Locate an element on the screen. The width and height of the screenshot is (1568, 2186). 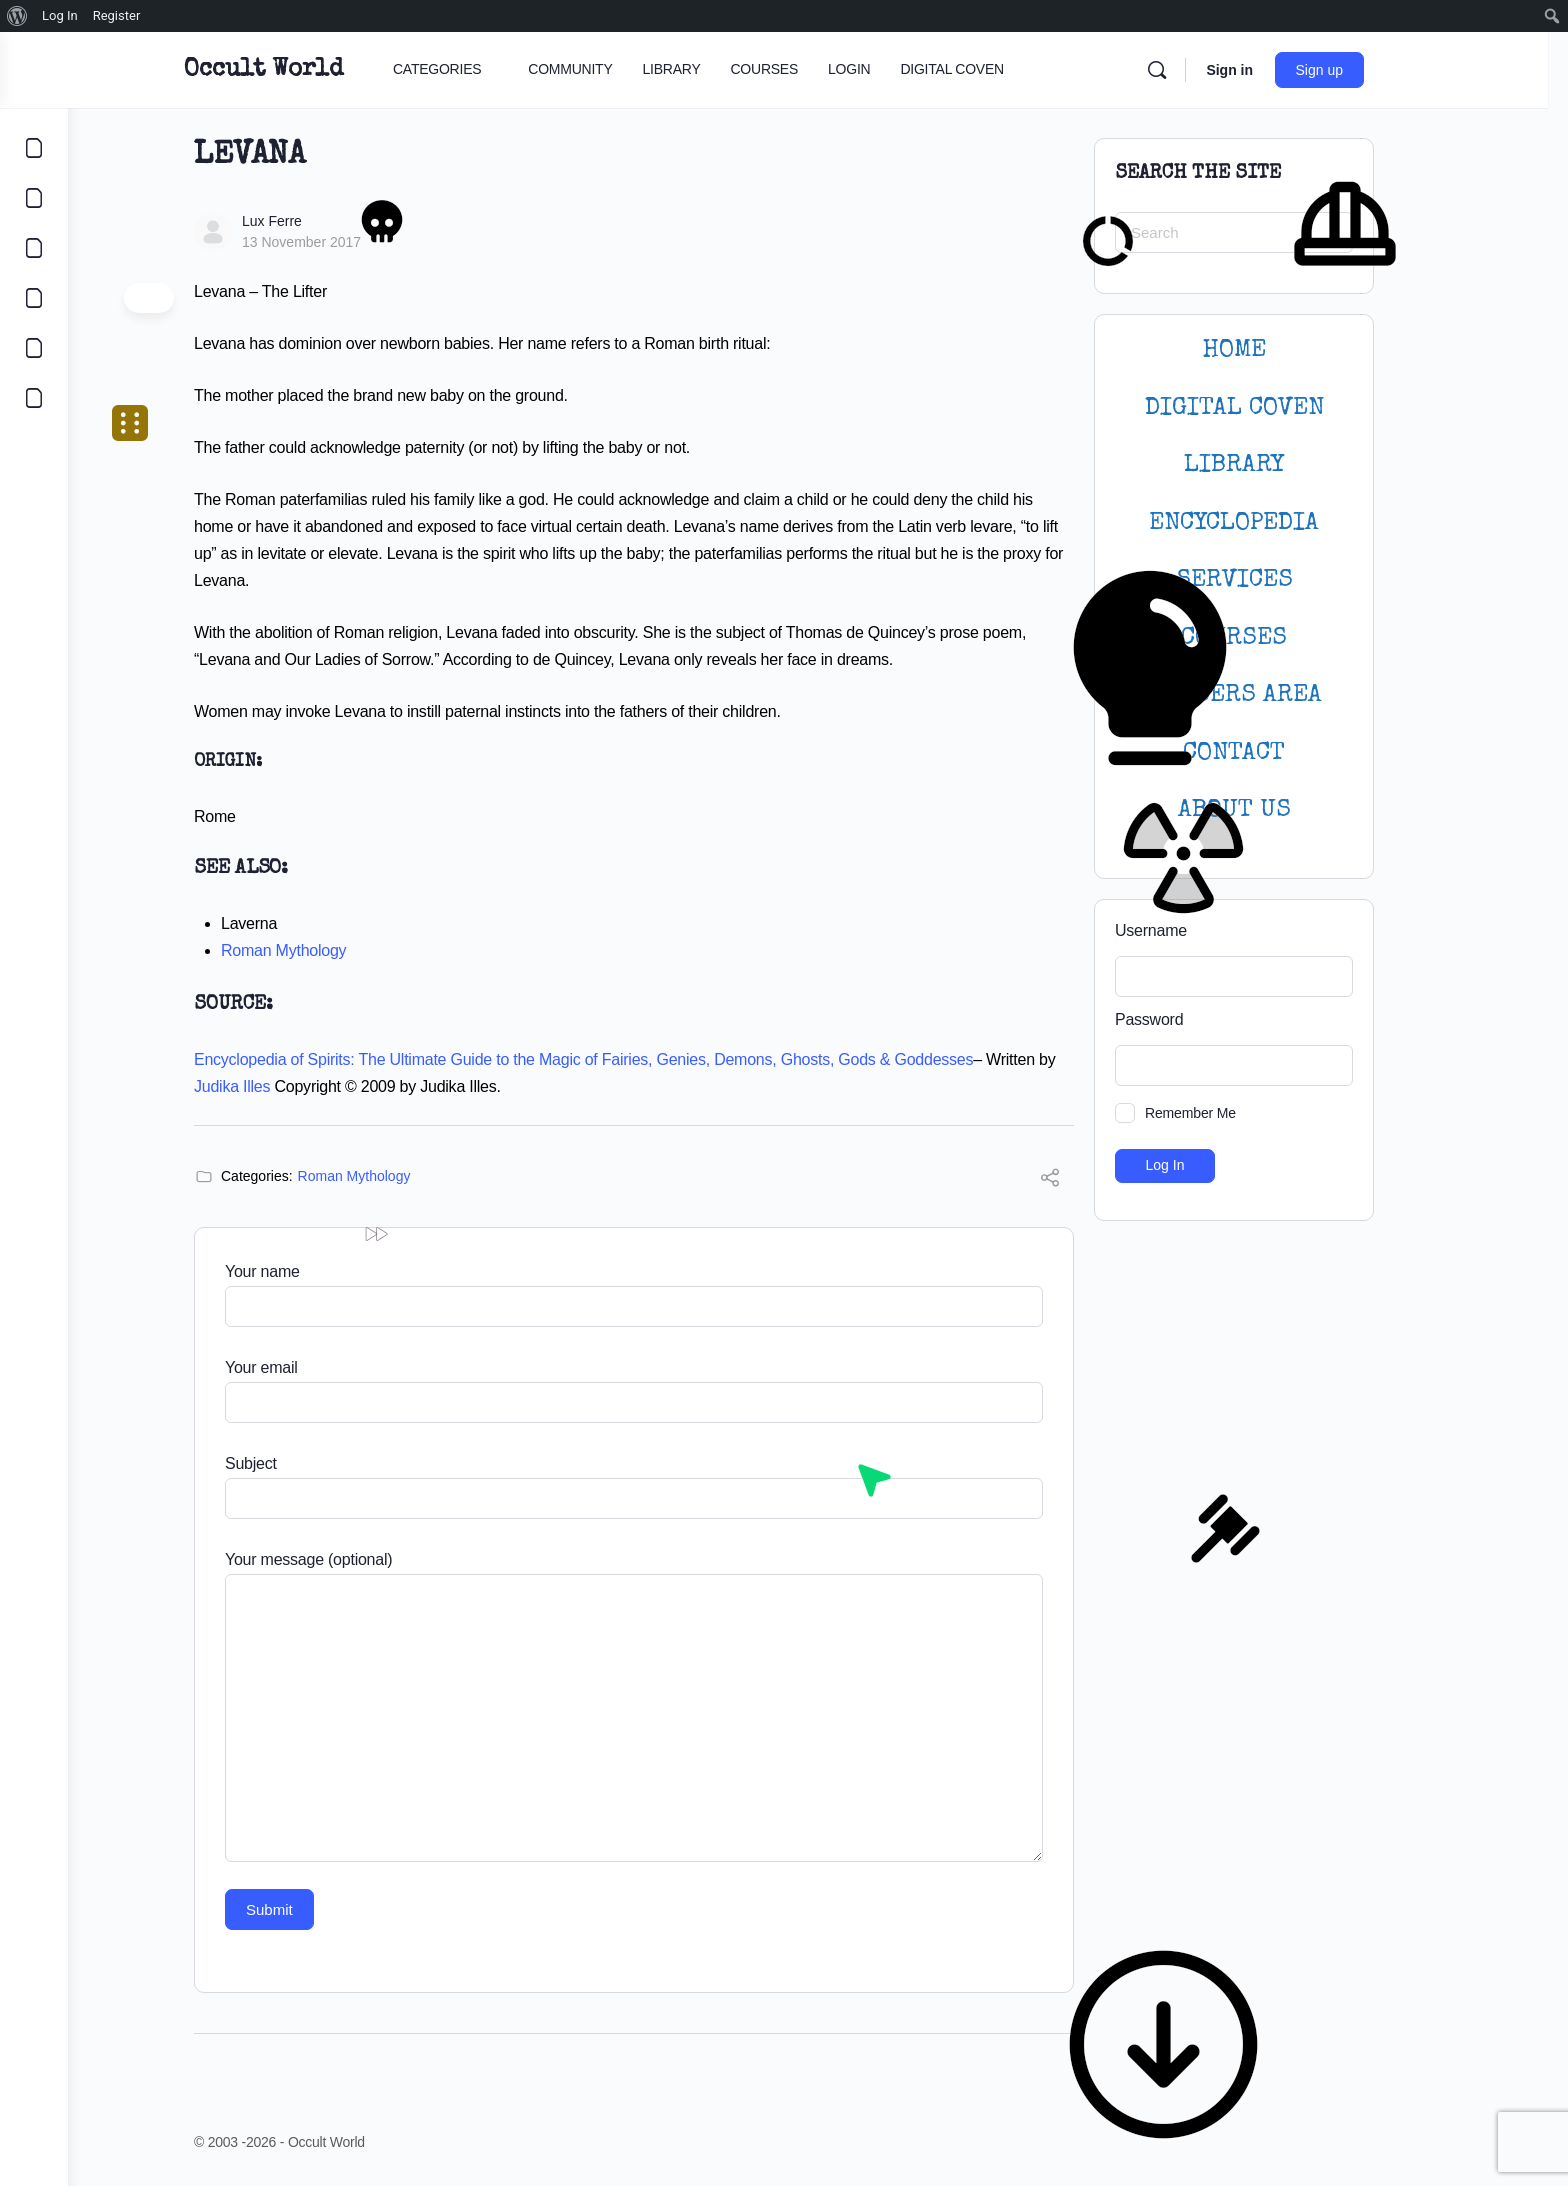
indicates radioactive or hazardous material warning is located at coordinates (1183, 853).